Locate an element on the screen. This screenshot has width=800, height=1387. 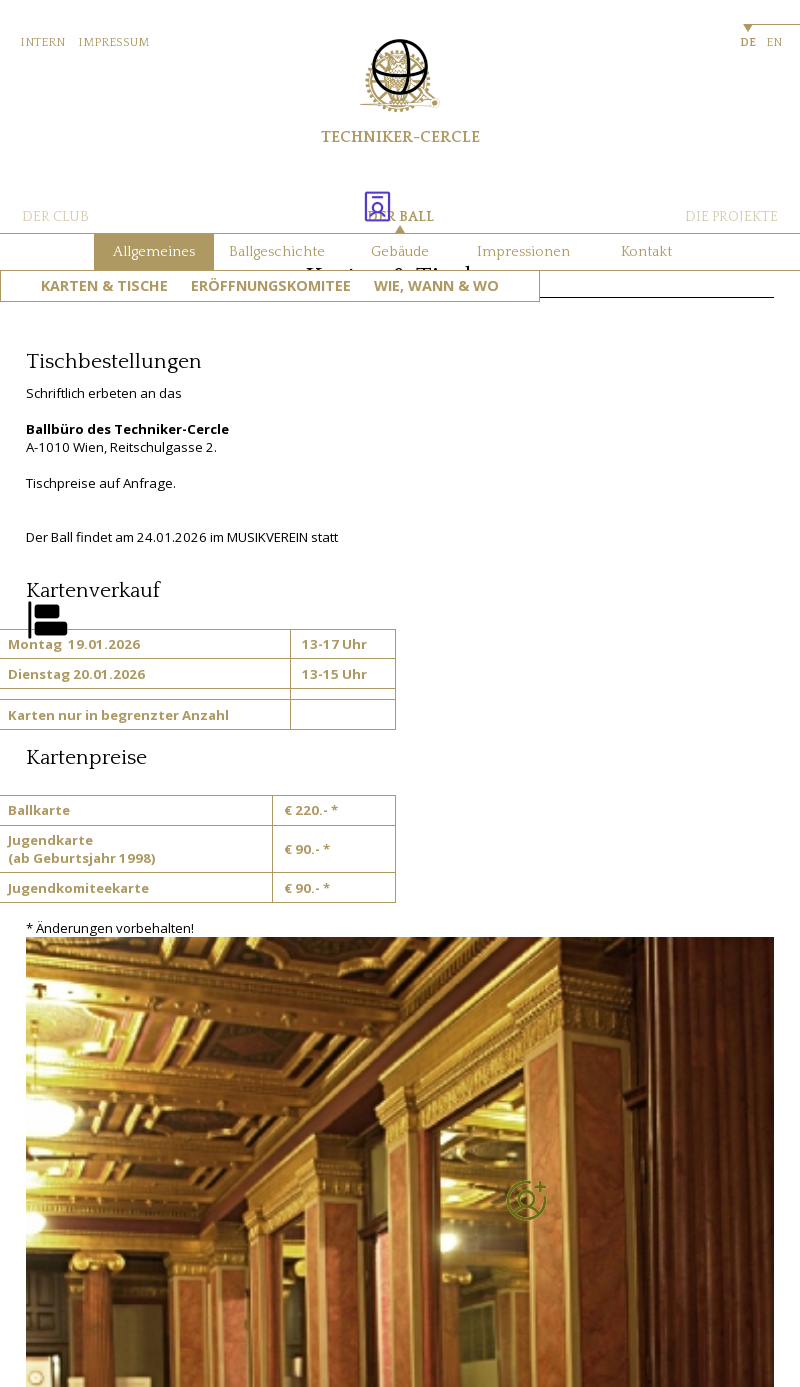
view user profile or identity information is located at coordinates (377, 206).